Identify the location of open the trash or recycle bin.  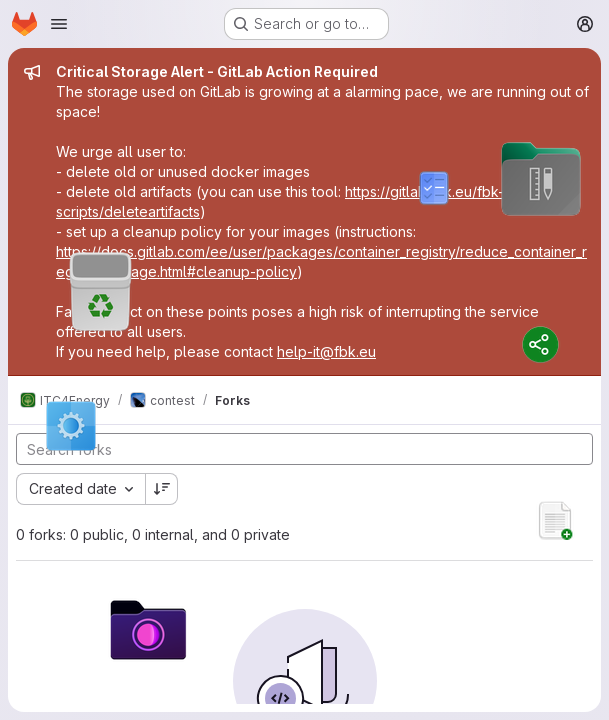
(100, 291).